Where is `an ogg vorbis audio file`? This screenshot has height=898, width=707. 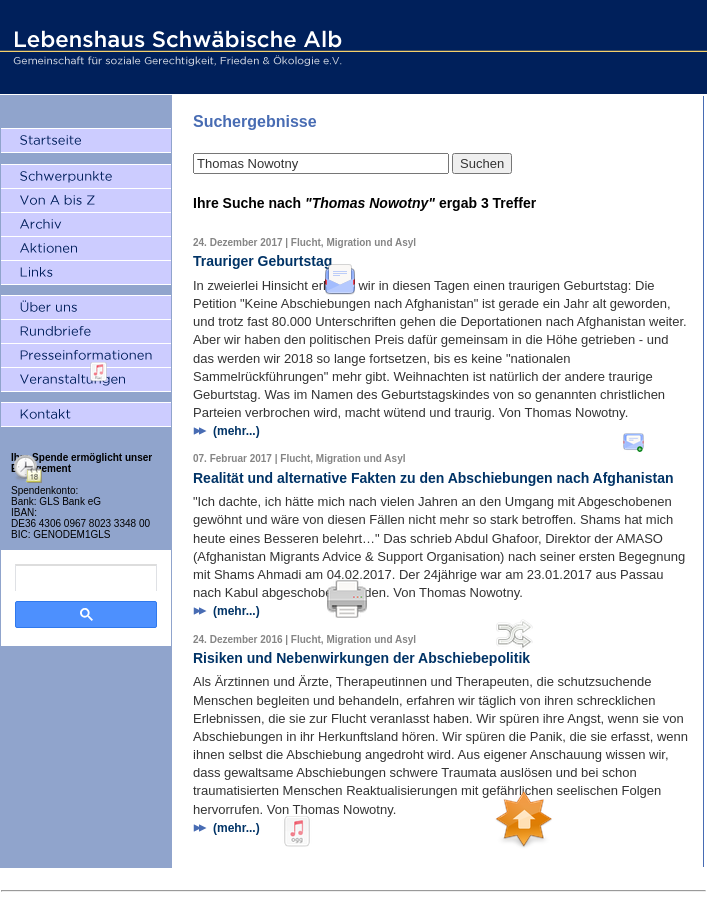
an ogg vorbis audio file is located at coordinates (297, 831).